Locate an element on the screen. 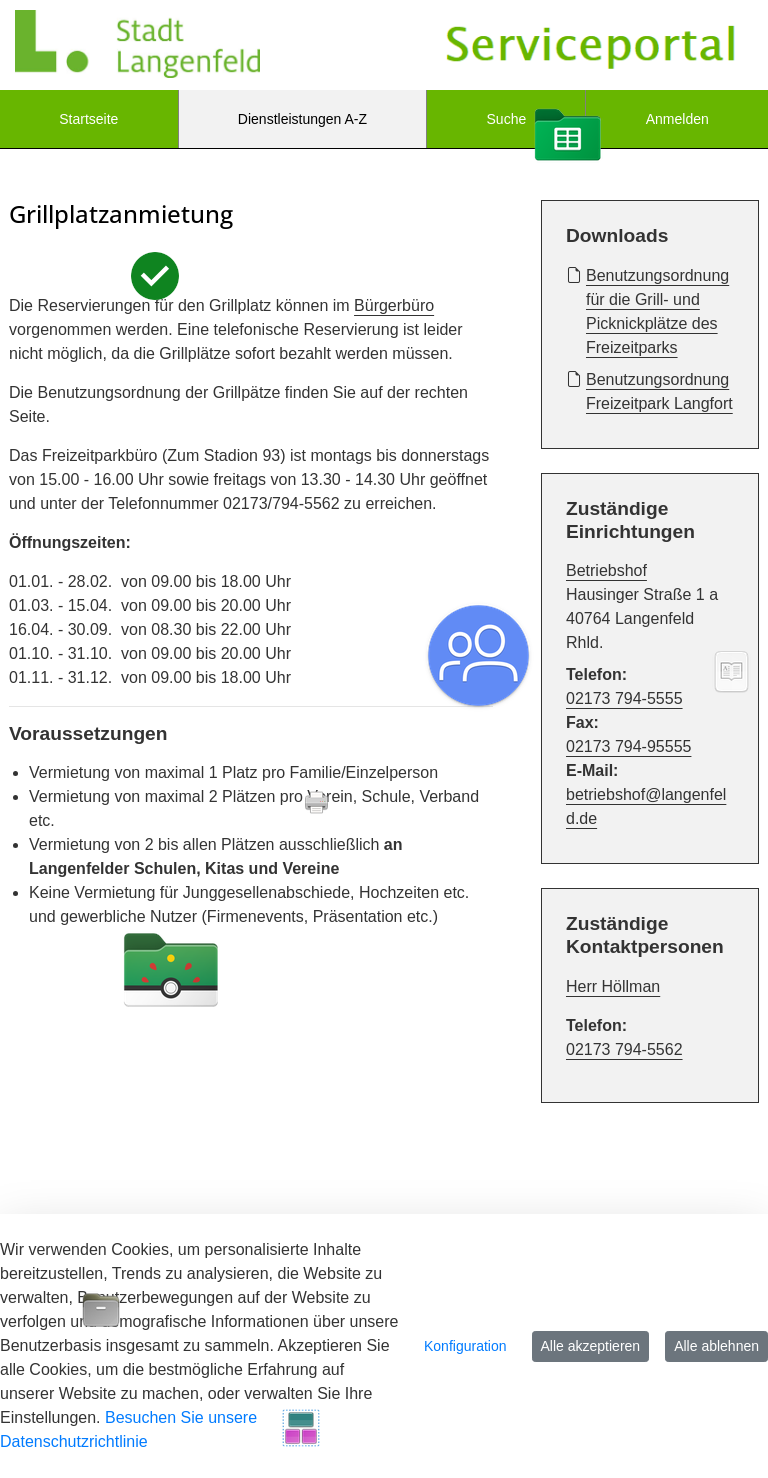  open a mobipocket ebook file is located at coordinates (731, 671).